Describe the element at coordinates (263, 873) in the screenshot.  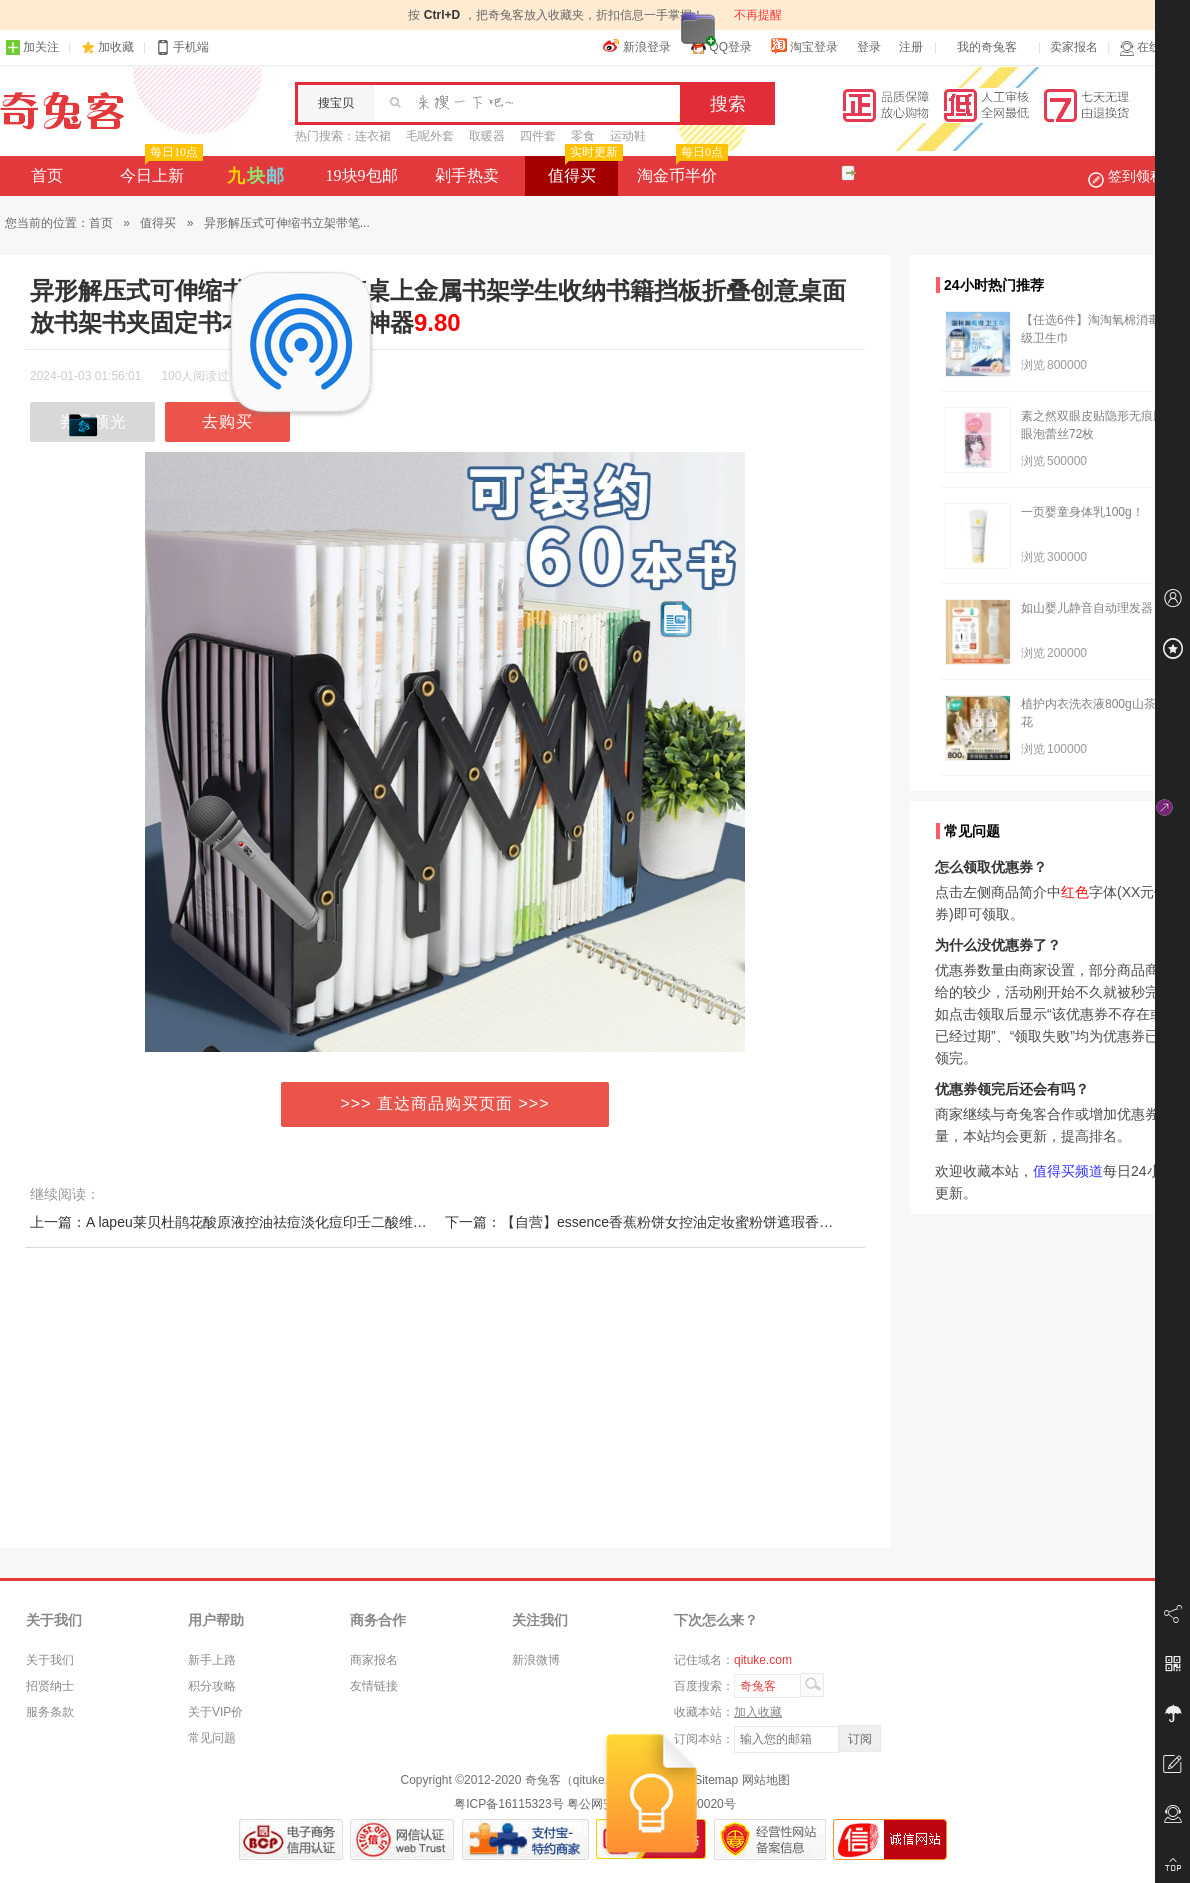
I see `access microphone settings` at that location.